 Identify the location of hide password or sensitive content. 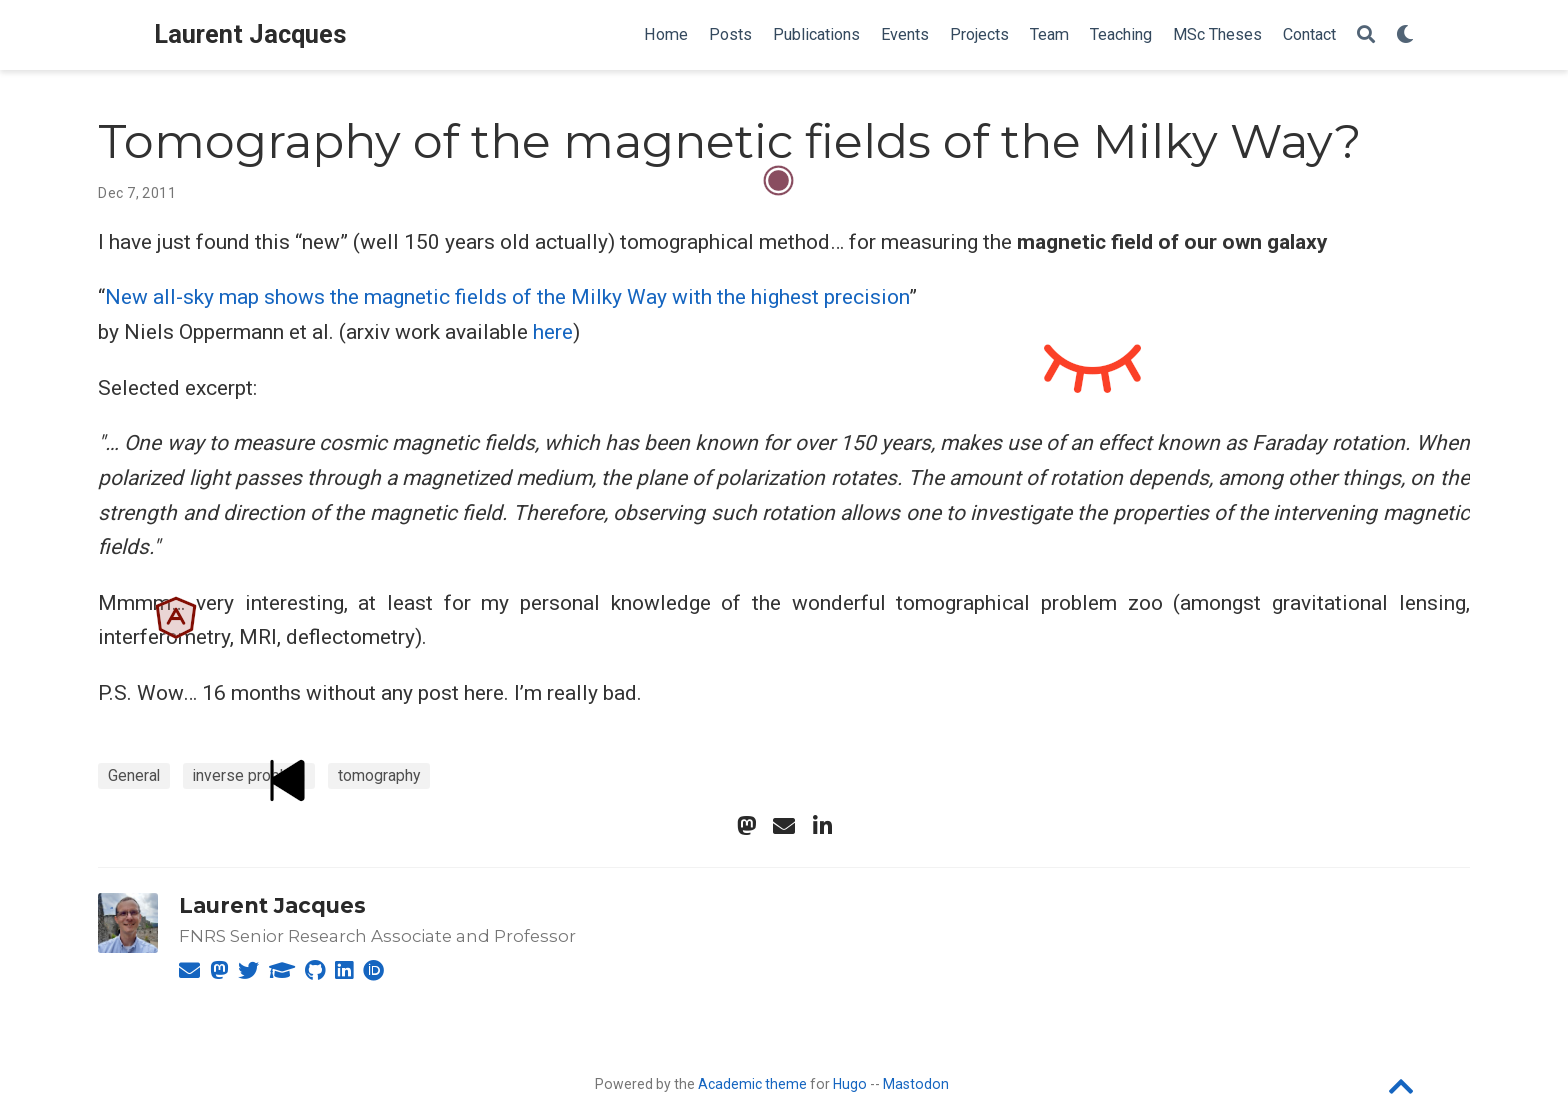
(1092, 359).